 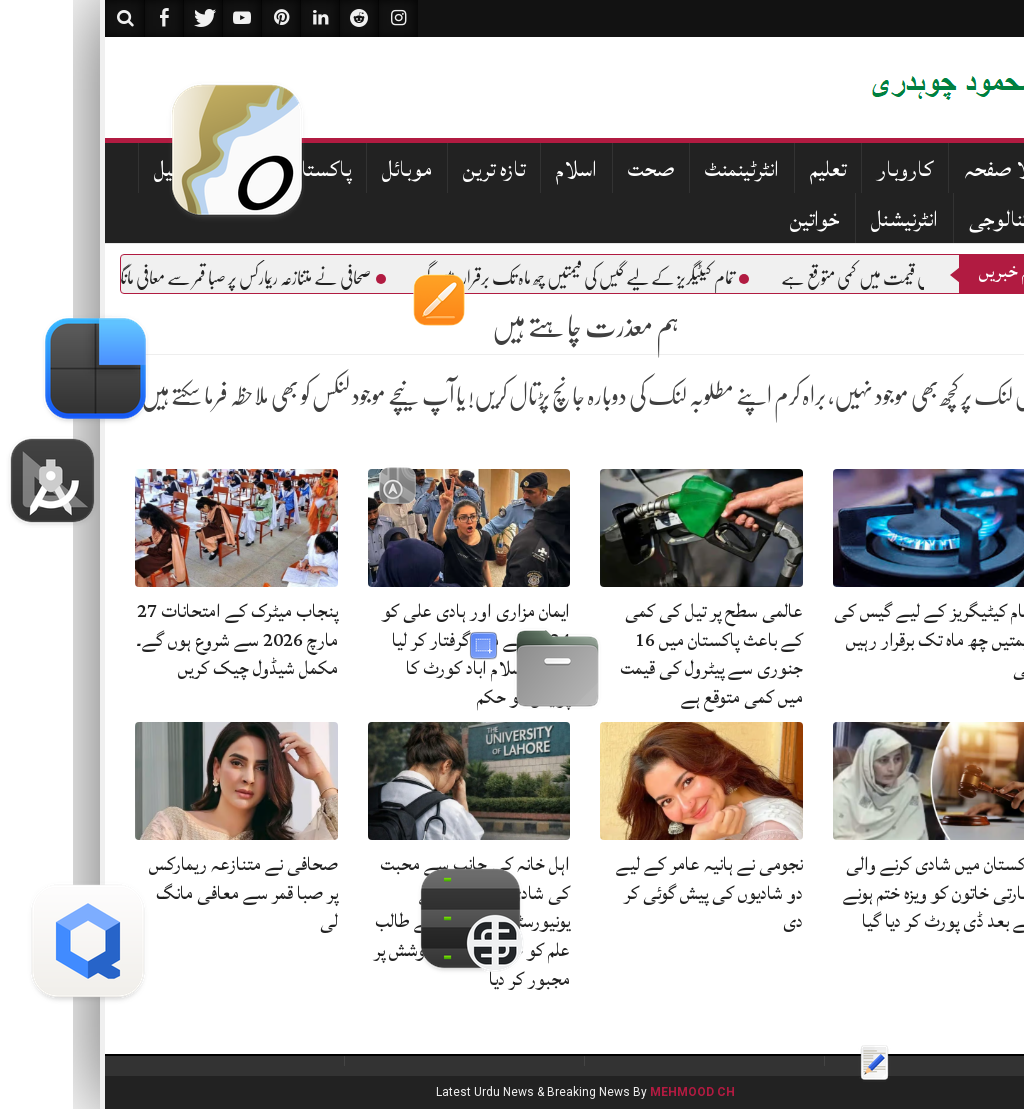 What do you see at coordinates (874, 1062) in the screenshot?
I see `open the text editor application` at bounding box center [874, 1062].